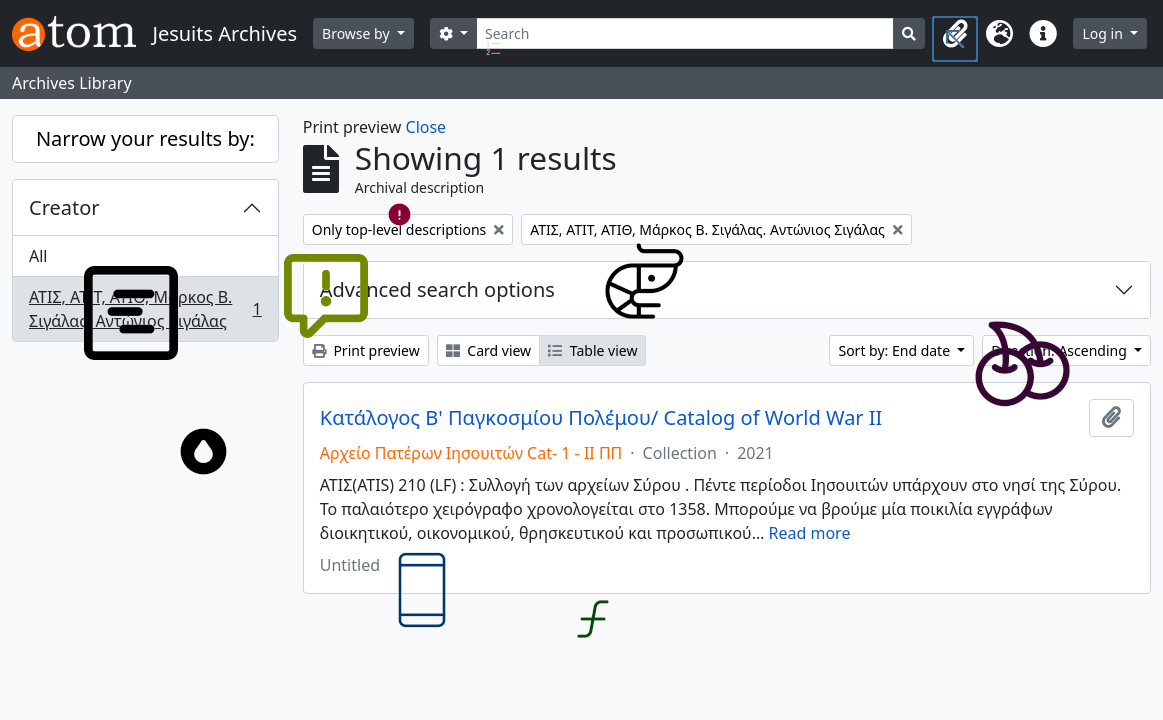 This screenshot has height=720, width=1163. What do you see at coordinates (131, 313) in the screenshot?
I see `view project roadmap` at bounding box center [131, 313].